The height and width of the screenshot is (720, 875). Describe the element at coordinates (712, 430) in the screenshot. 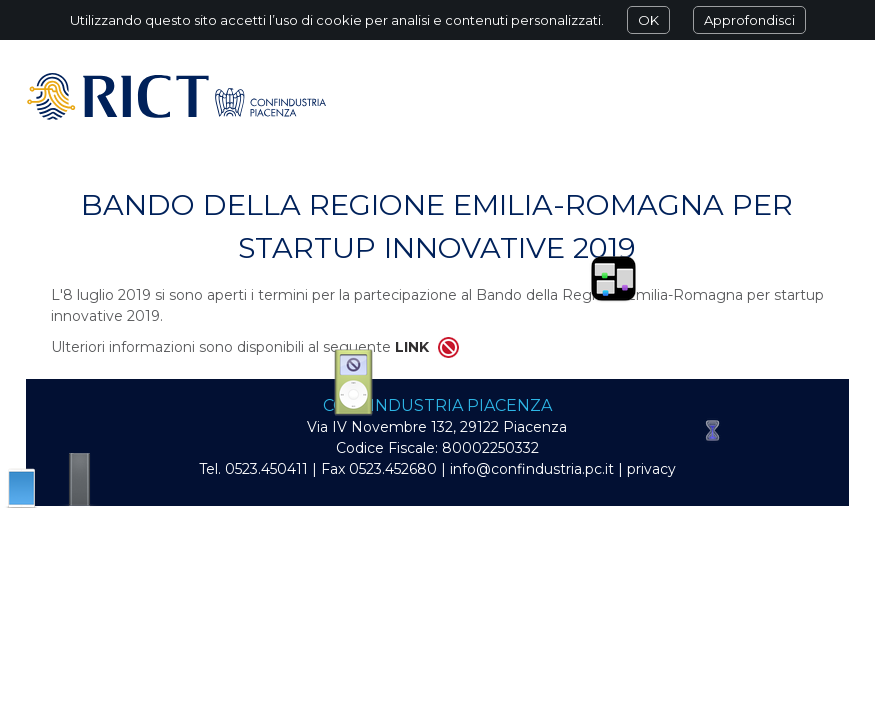

I see `view your screen time usage statistics` at that location.